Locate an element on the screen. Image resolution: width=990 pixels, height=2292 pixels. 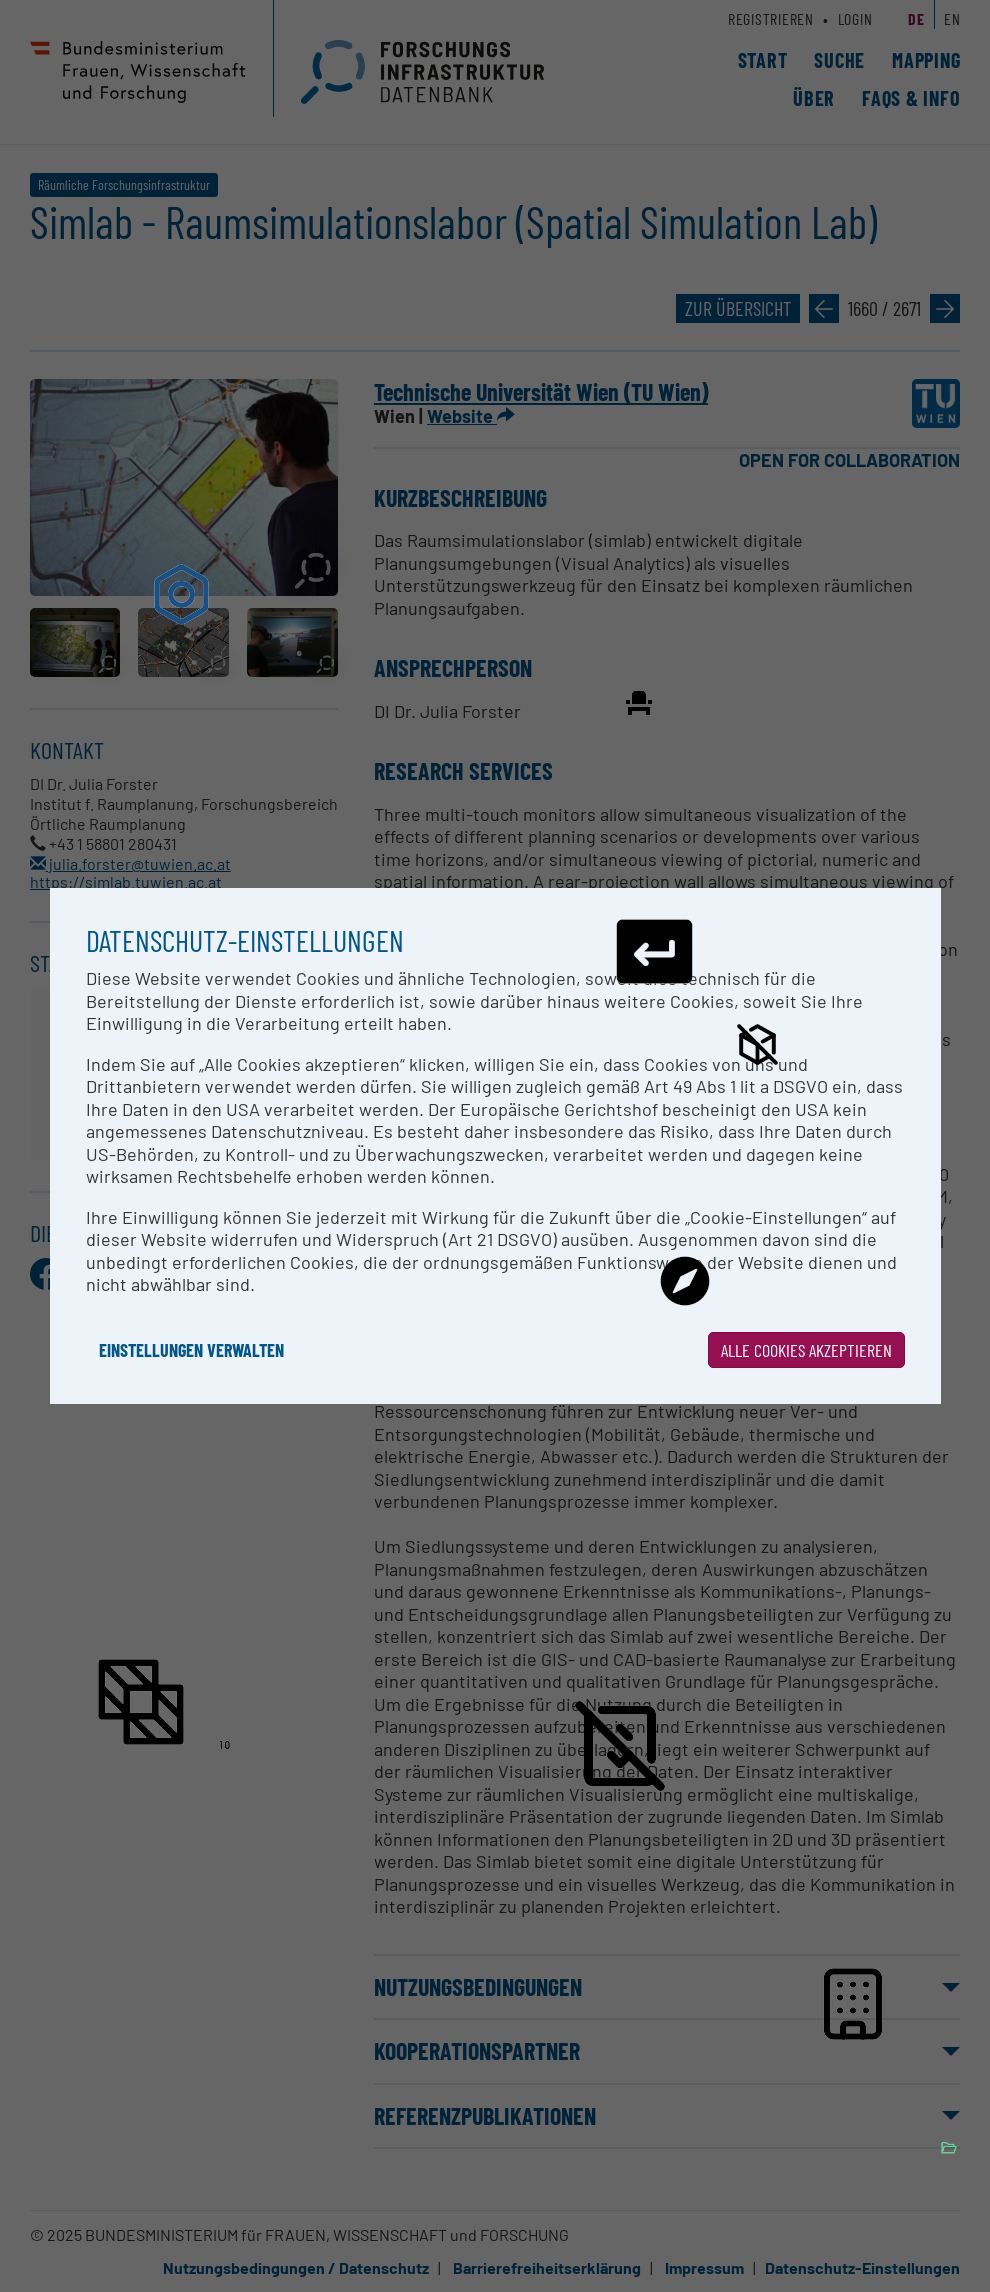
view or select your seat assignment is located at coordinates (639, 703).